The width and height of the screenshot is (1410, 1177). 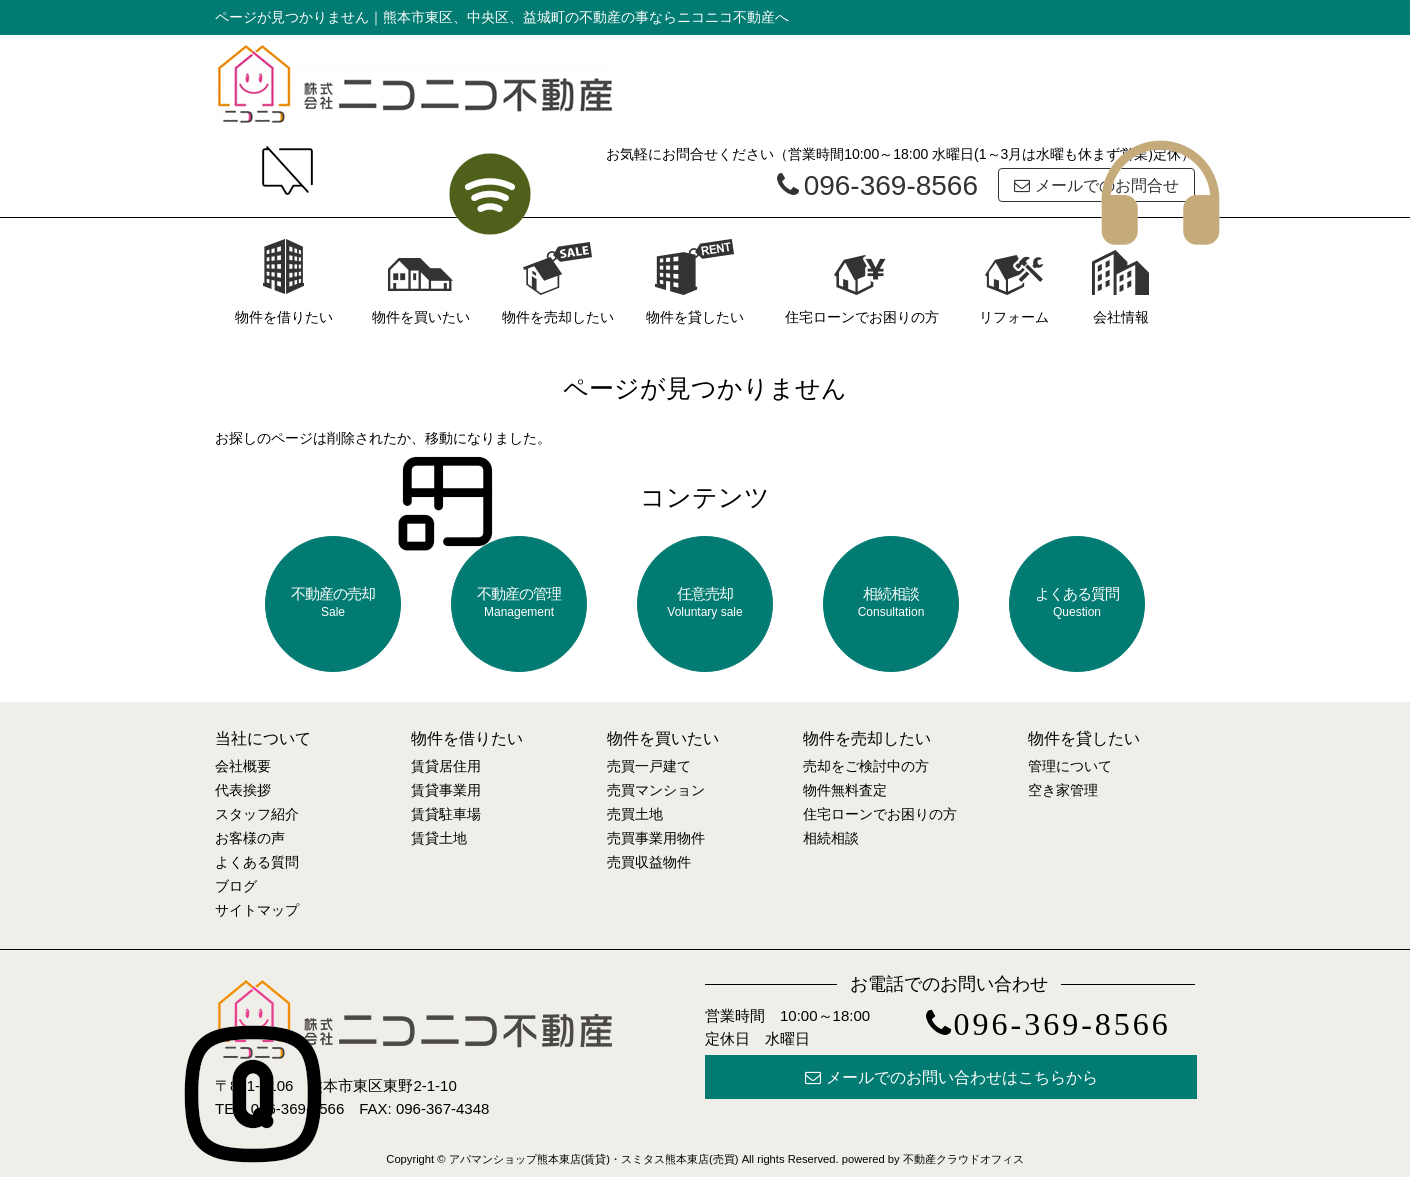 What do you see at coordinates (1160, 199) in the screenshot?
I see `access audio or music player` at bounding box center [1160, 199].